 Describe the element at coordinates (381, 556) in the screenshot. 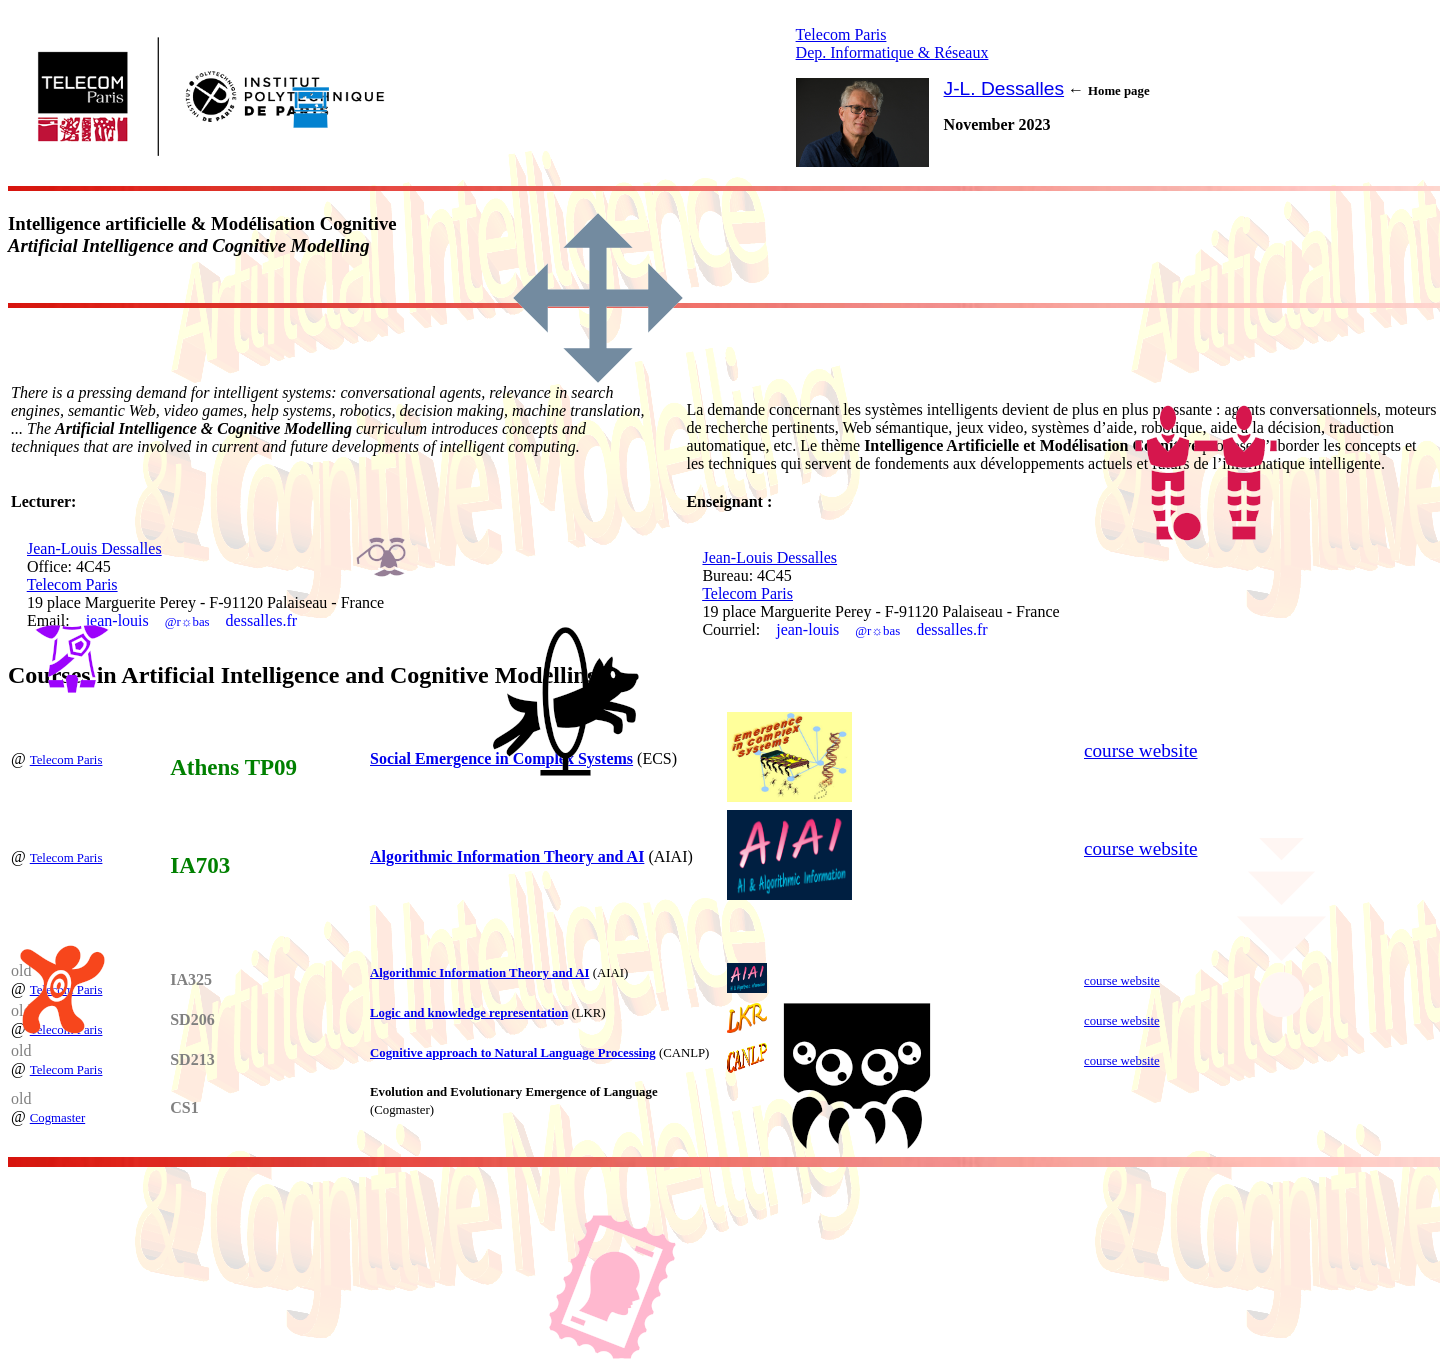

I see `access prank or joke features` at that location.